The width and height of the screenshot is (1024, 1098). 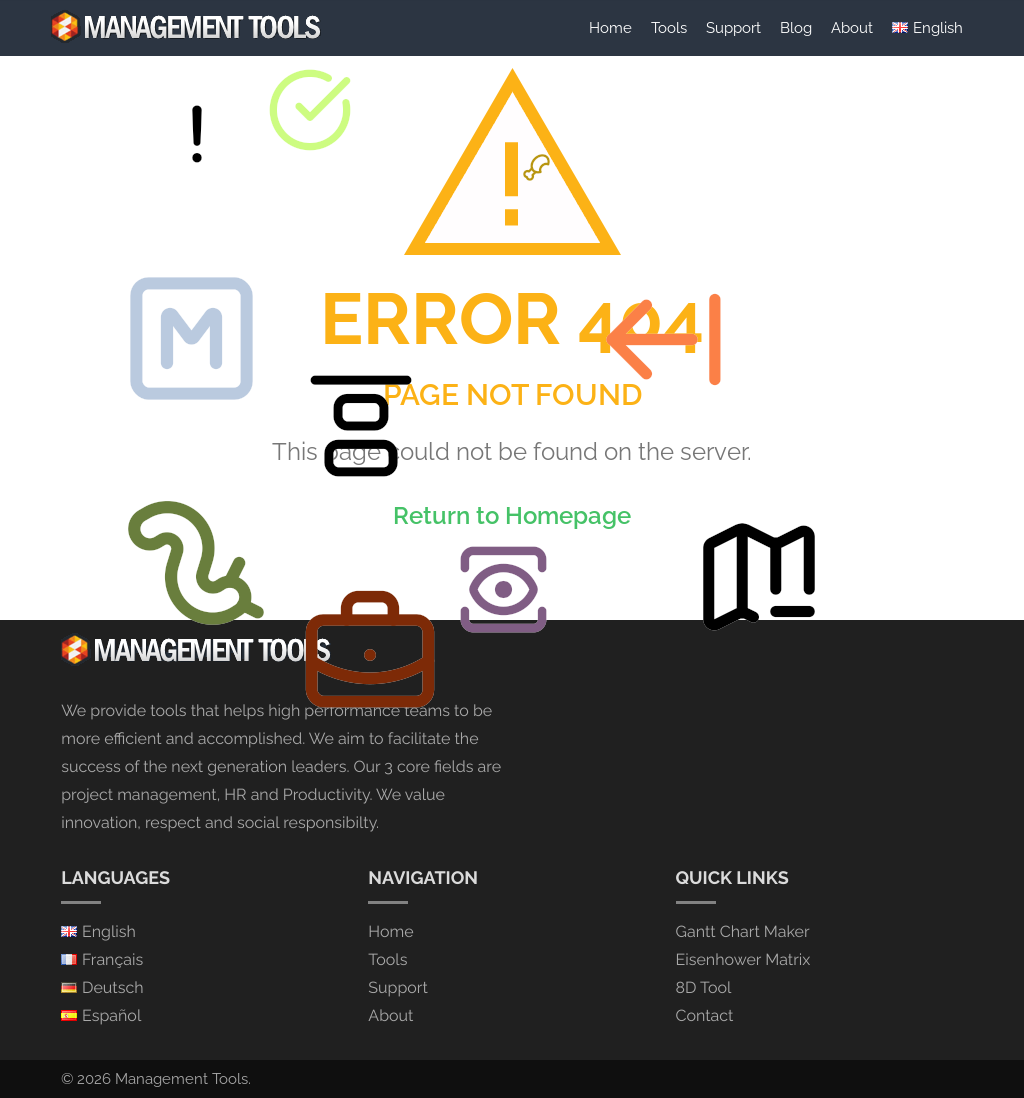 What do you see at coordinates (370, 655) in the screenshot?
I see `access business or work-related features` at bounding box center [370, 655].